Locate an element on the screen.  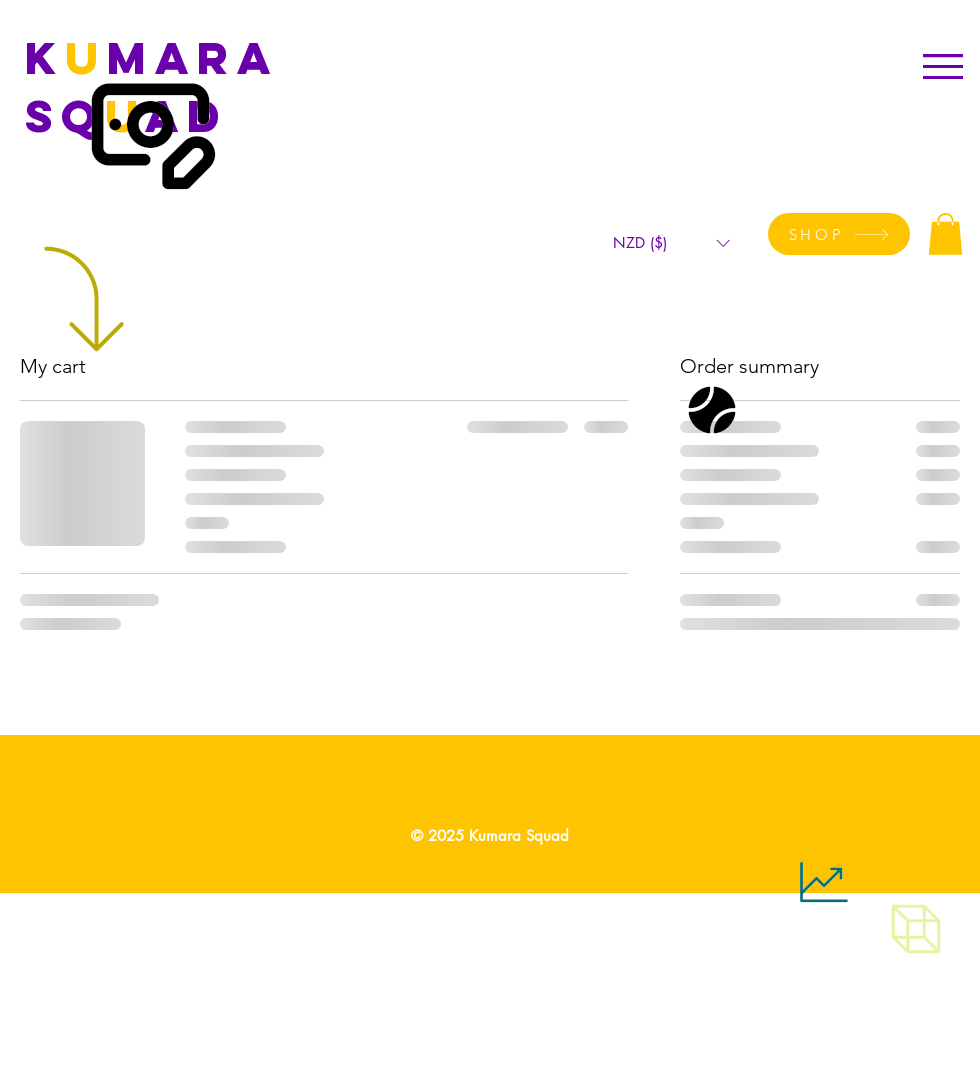
edit payment or transaction details is located at coordinates (150, 124).